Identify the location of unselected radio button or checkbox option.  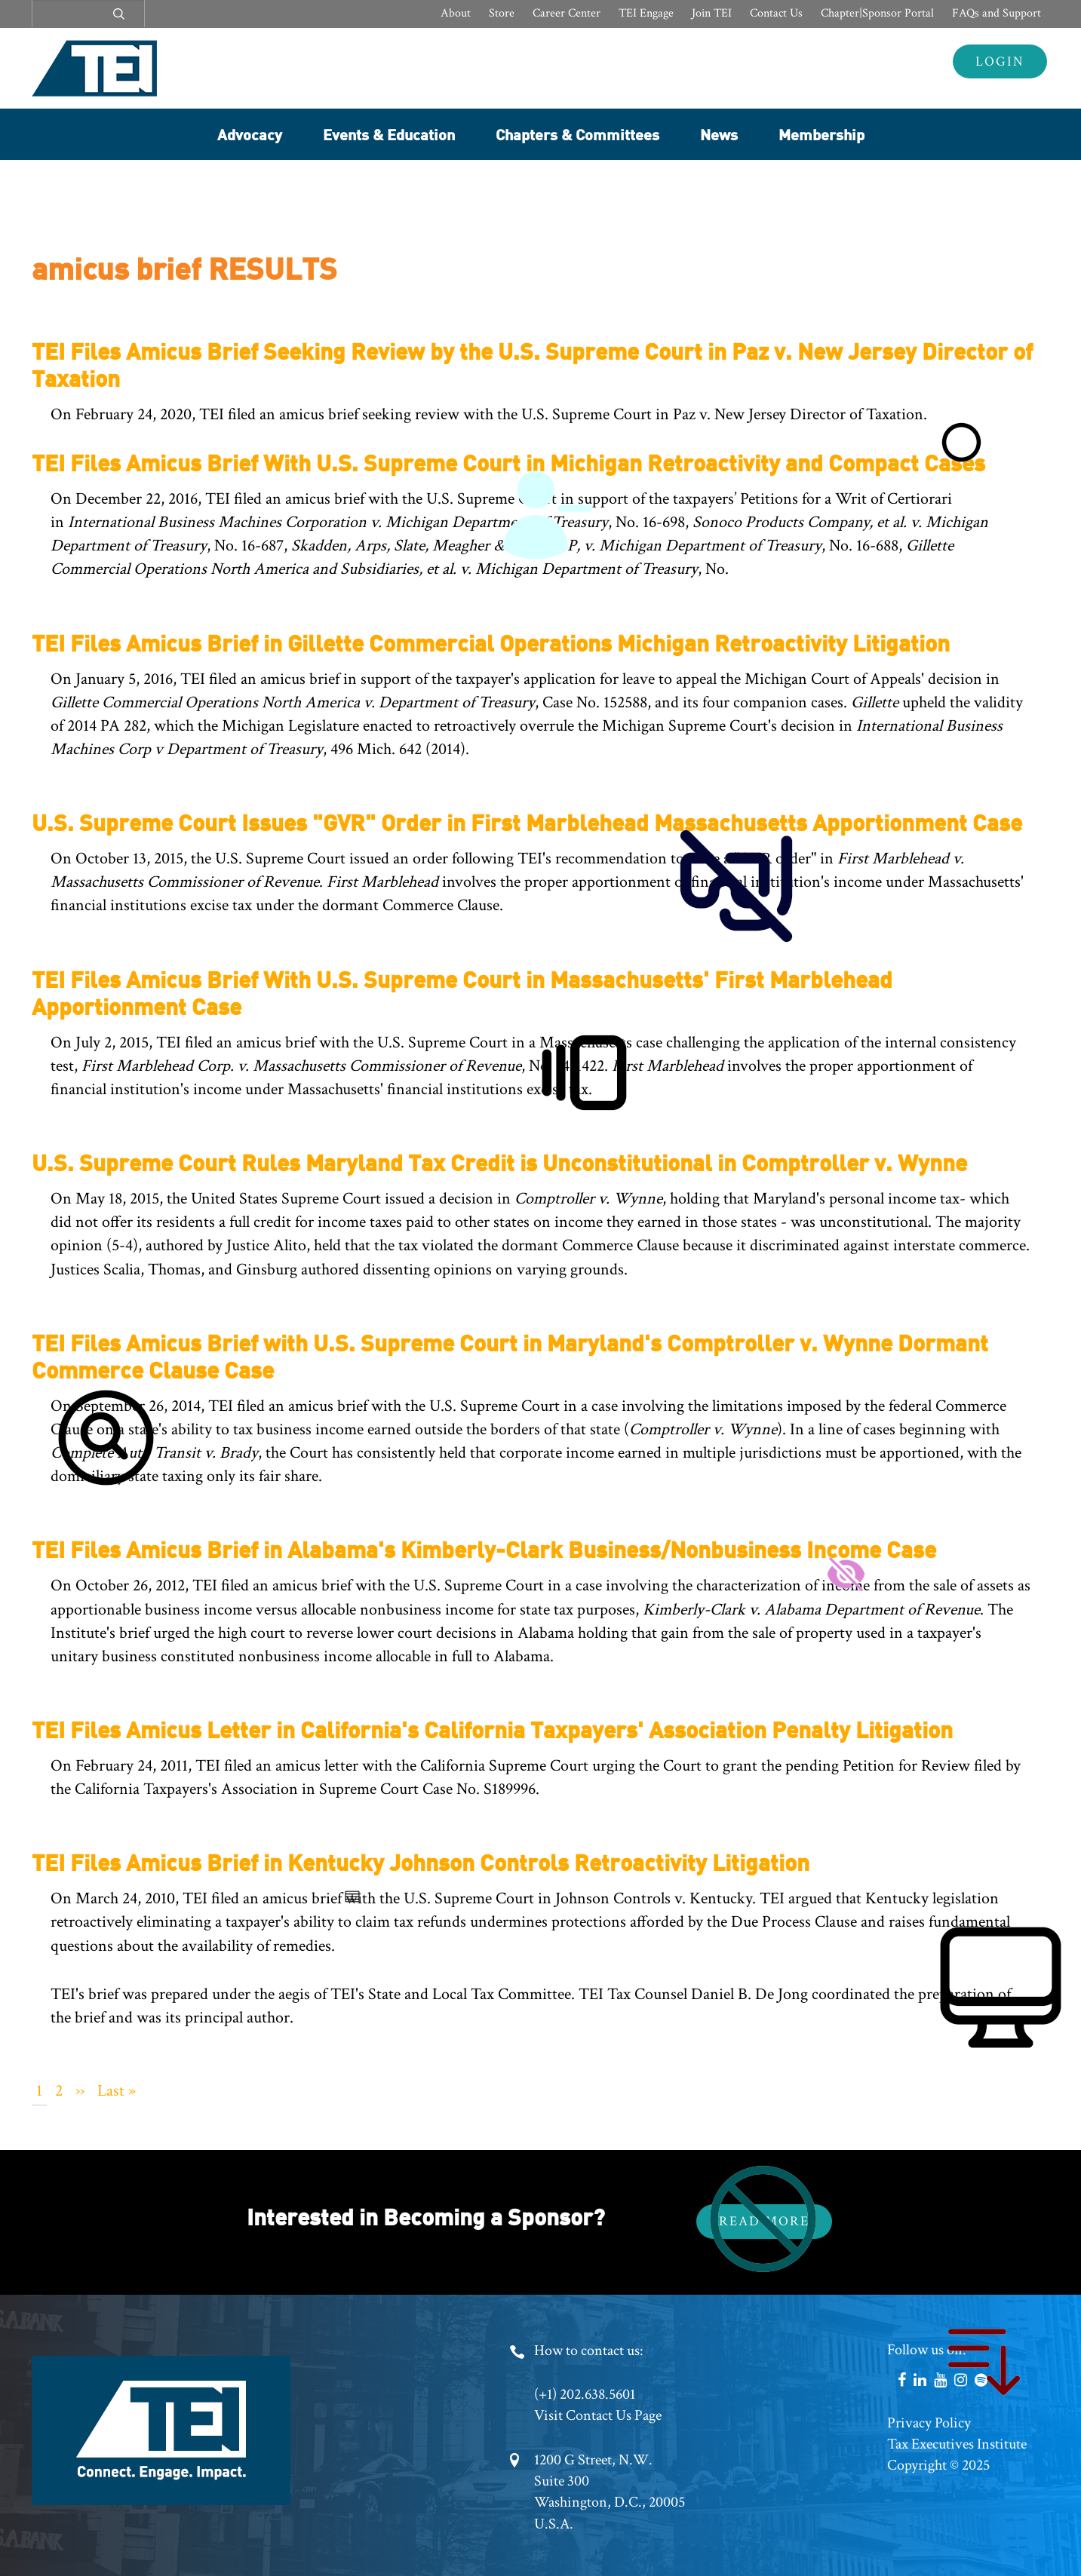
(961, 442).